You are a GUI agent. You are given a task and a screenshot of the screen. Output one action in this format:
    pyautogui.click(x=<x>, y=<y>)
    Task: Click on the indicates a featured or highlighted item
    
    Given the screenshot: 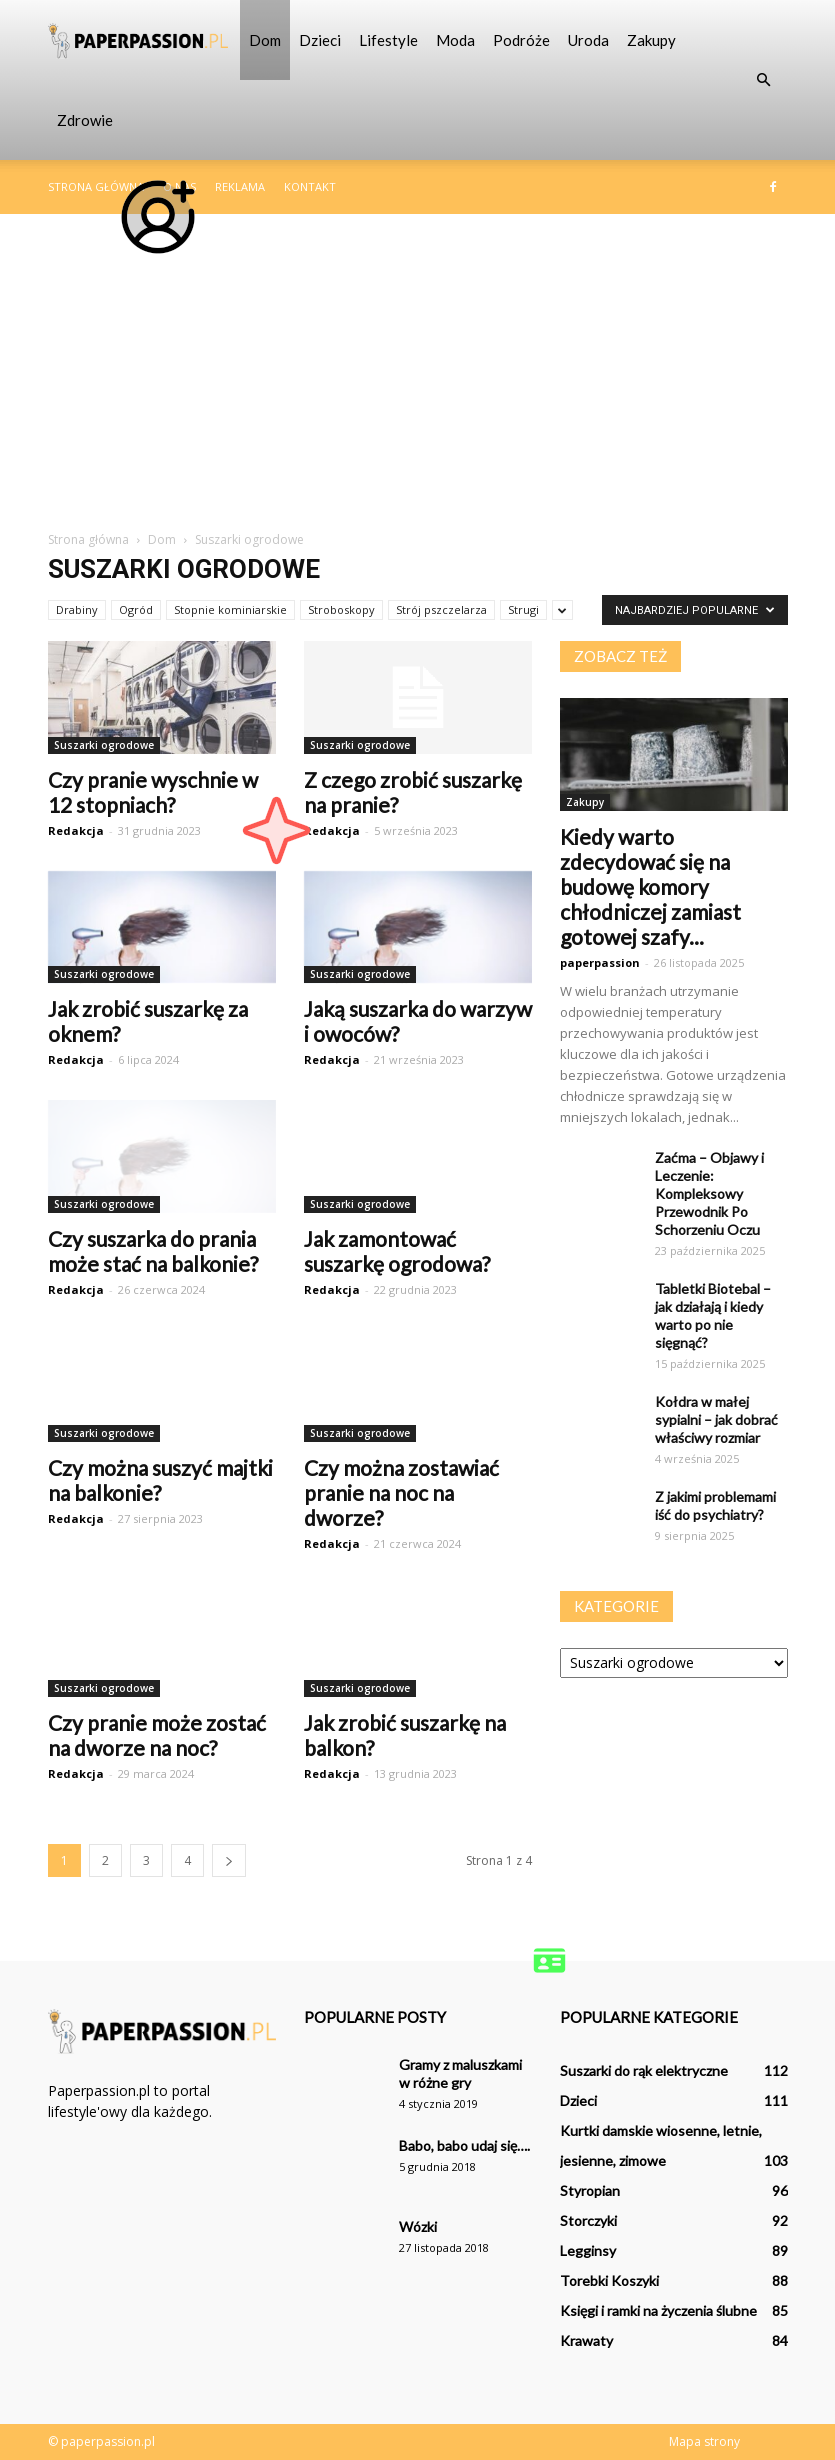 What is the action you would take?
    pyautogui.click(x=276, y=830)
    